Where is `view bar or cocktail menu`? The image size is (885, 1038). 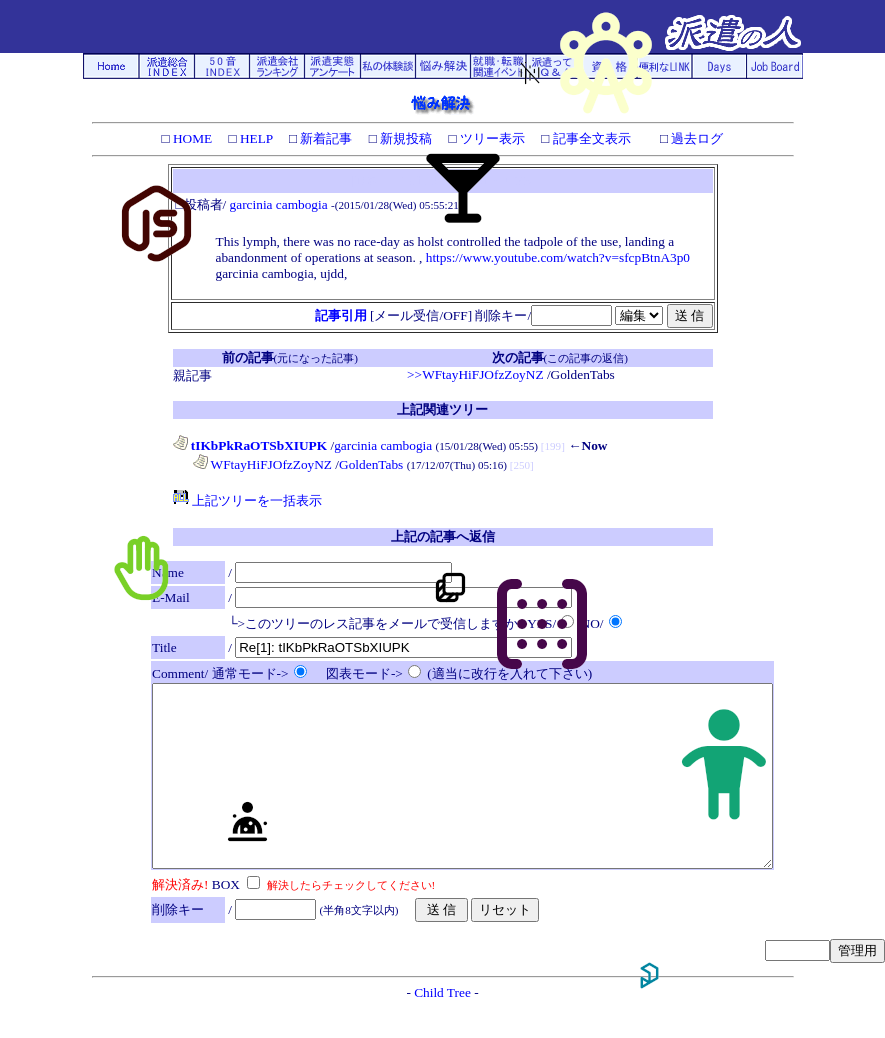 view bar or cocktail menu is located at coordinates (463, 186).